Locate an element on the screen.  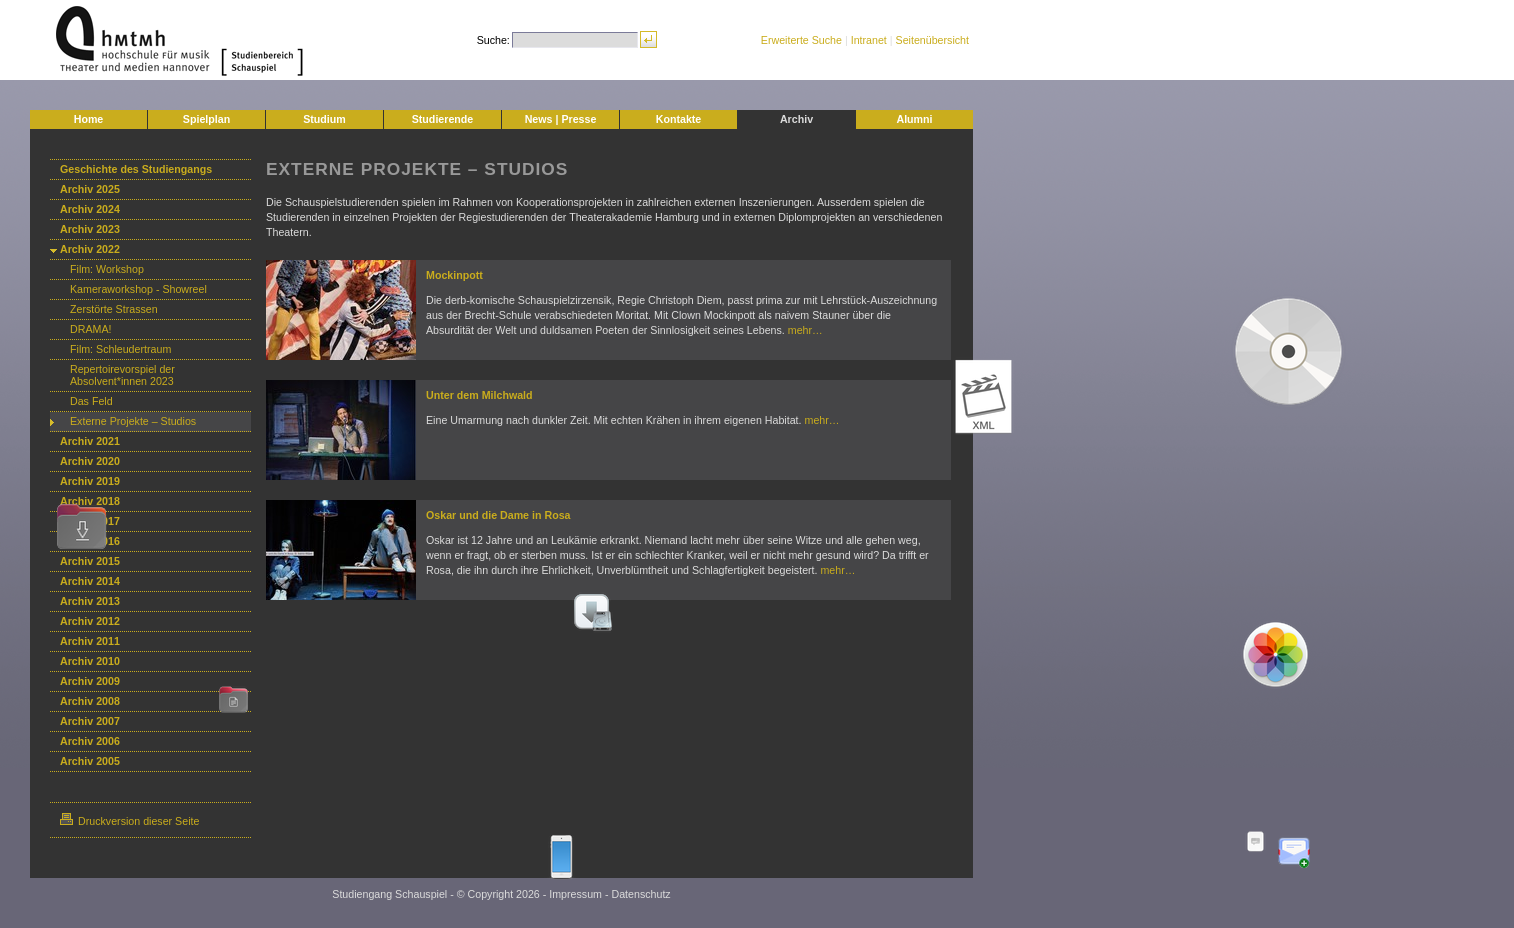
eject or unmount a DVD disc is located at coordinates (1288, 351).